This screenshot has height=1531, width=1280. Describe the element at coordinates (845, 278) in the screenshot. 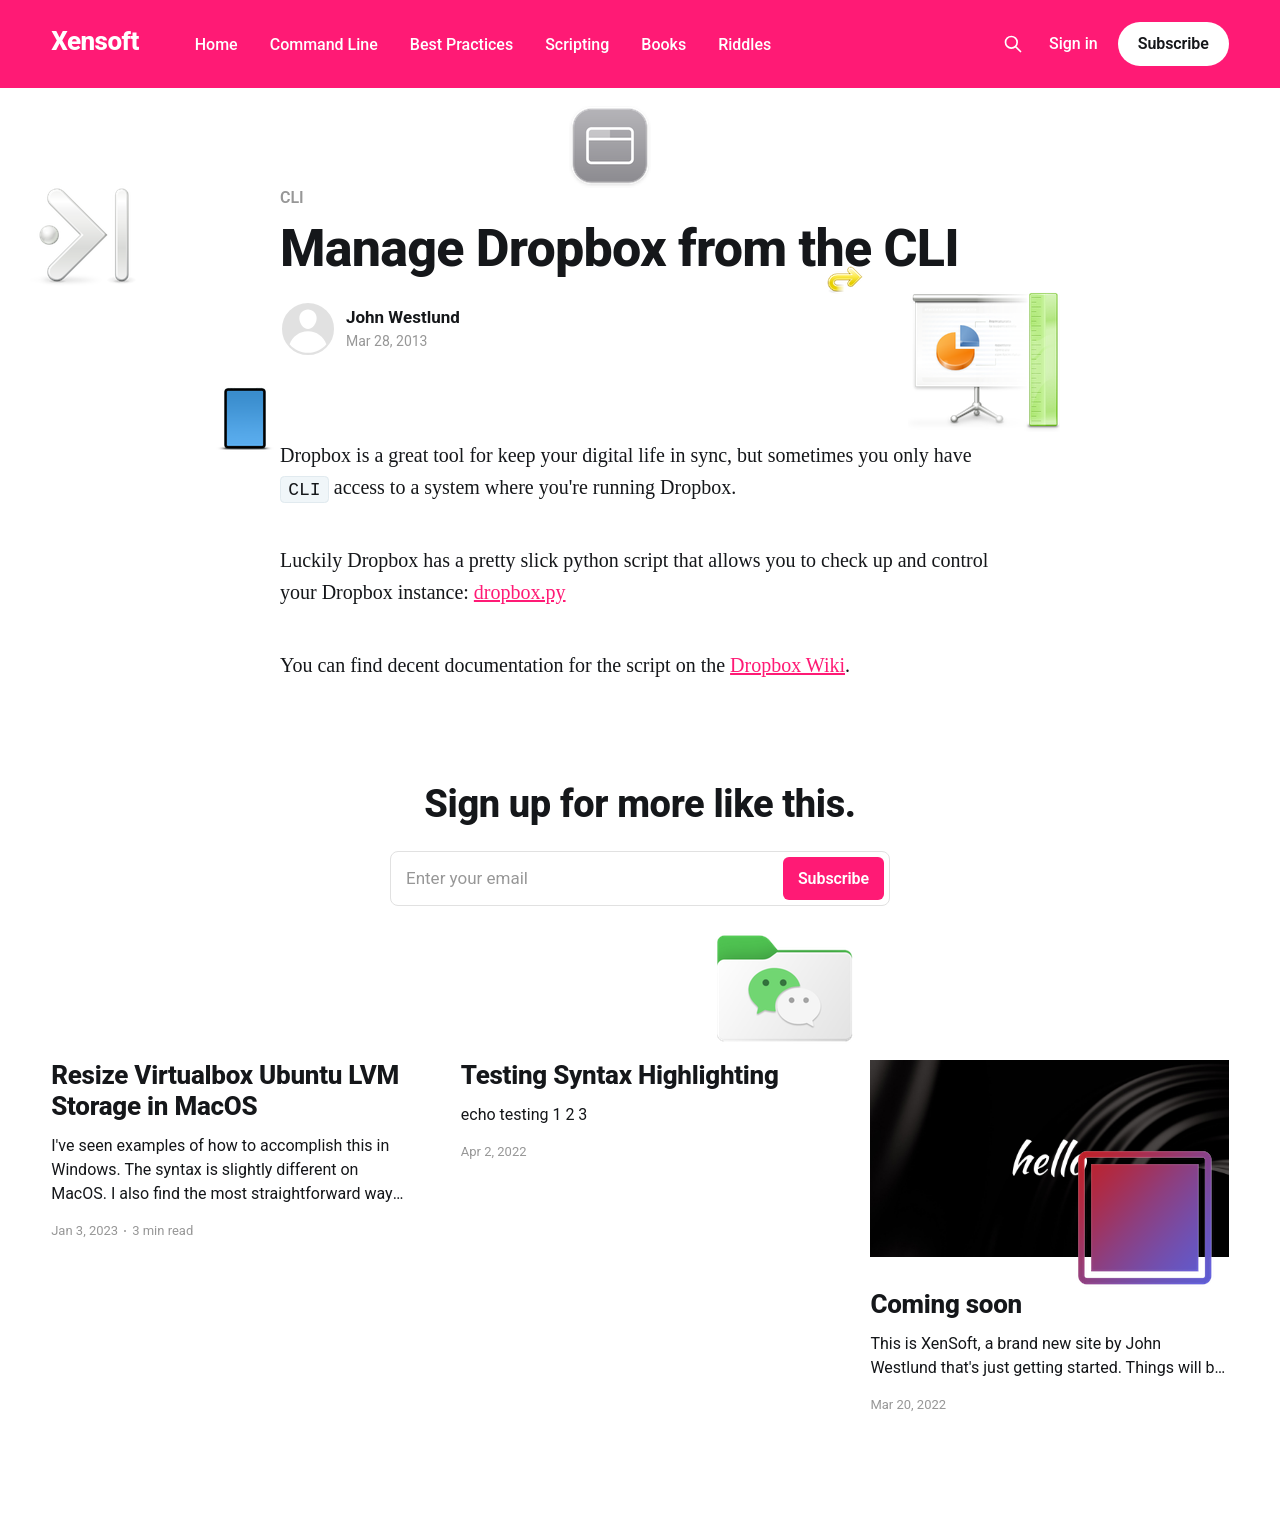

I see `redo last undone action` at that location.